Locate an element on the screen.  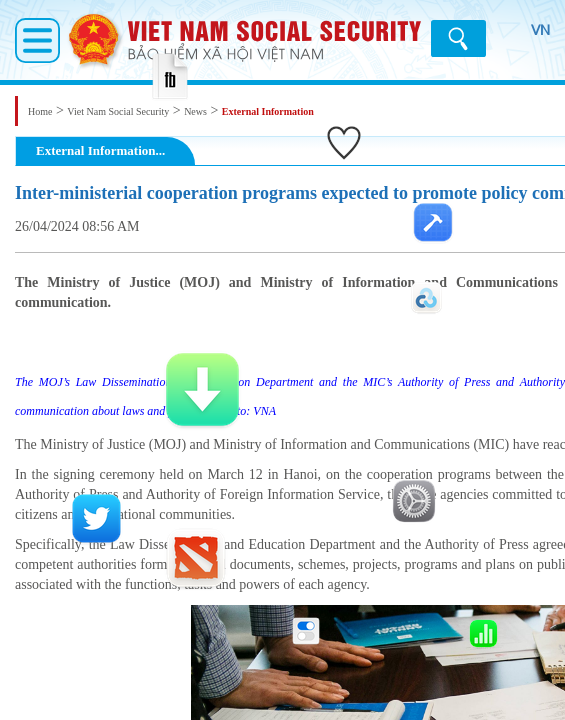
save or download the current session is located at coordinates (202, 389).